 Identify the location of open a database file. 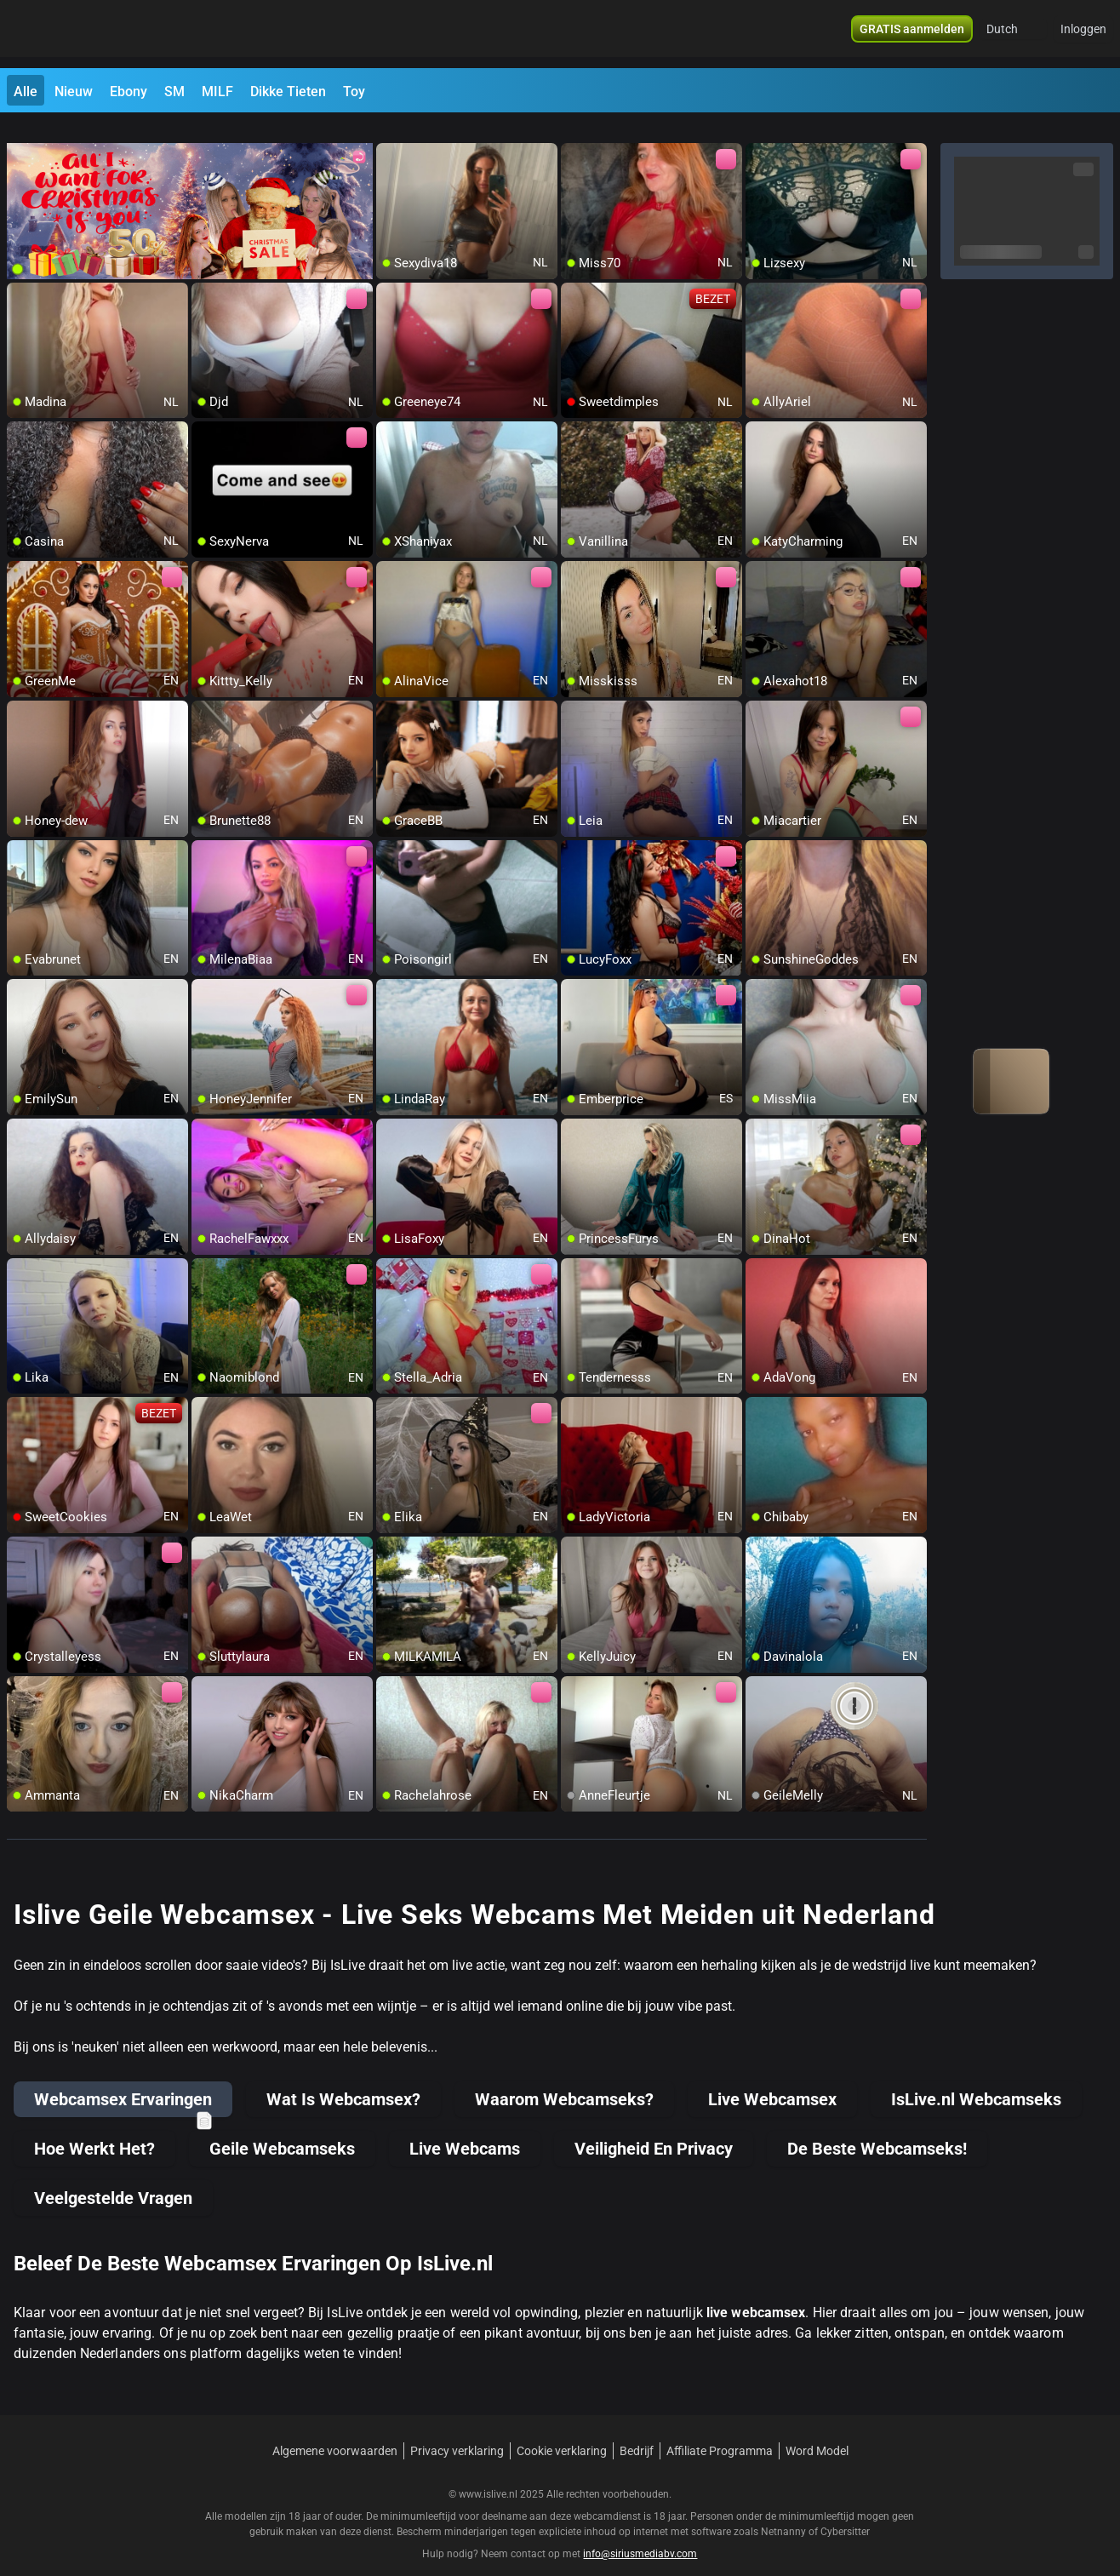
(204, 2121).